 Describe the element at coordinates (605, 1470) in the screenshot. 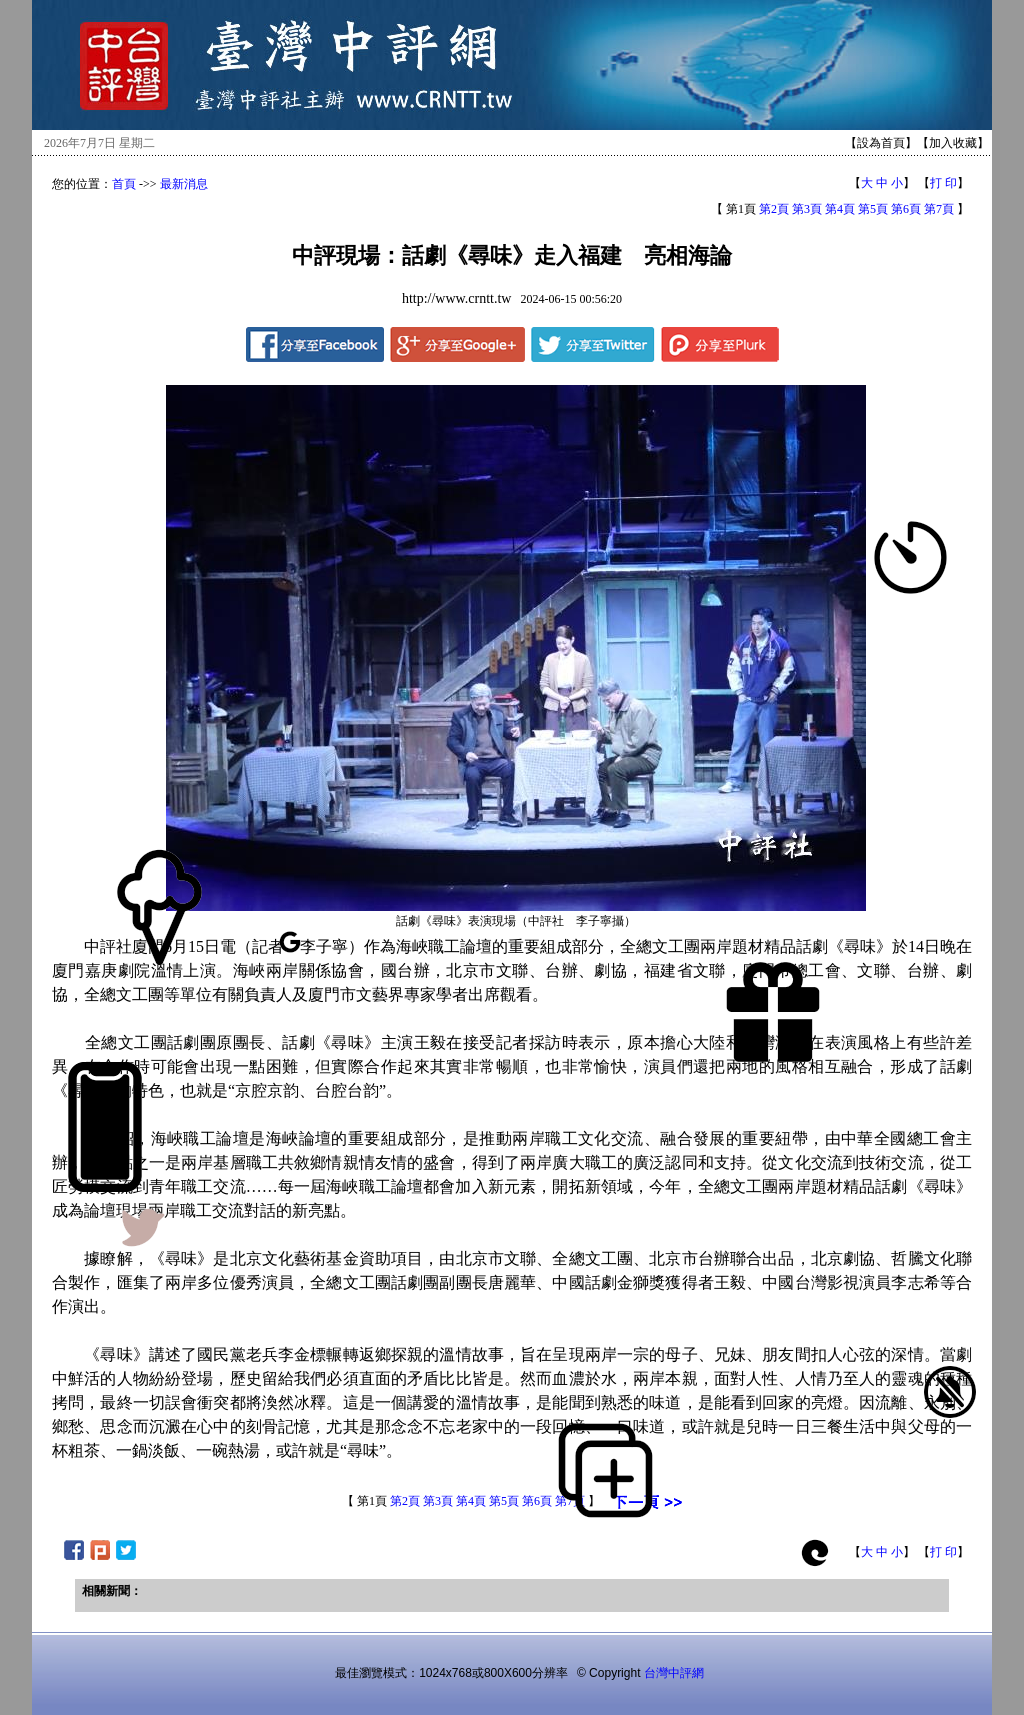

I see `duplicate or copy an item` at that location.